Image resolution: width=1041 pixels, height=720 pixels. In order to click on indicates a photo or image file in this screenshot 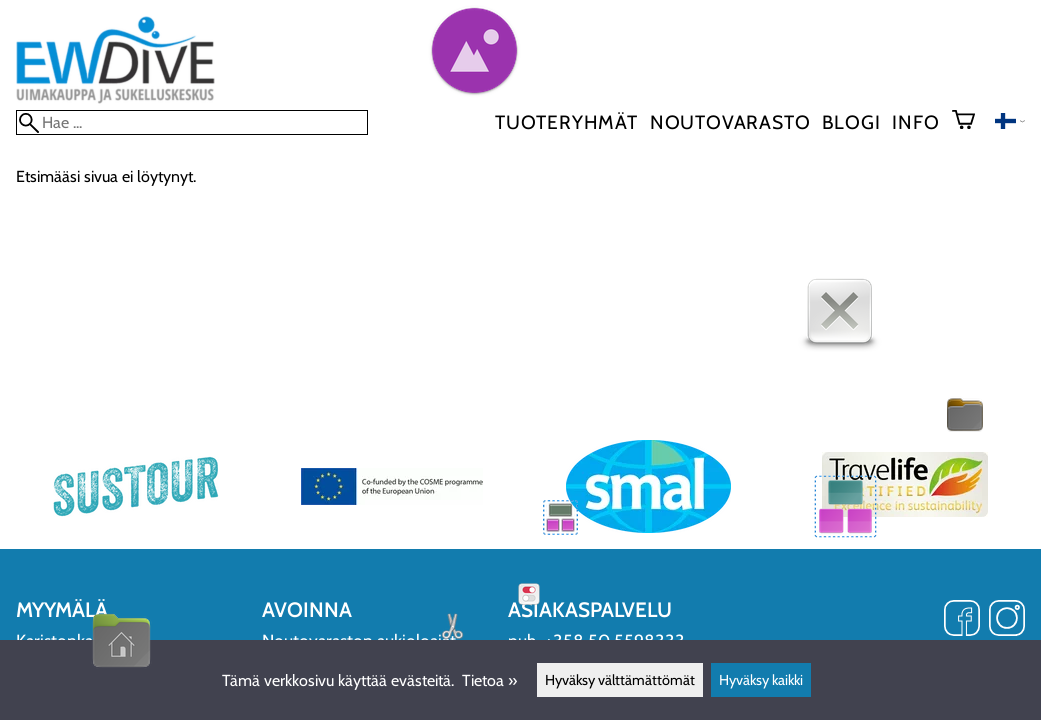, I will do `click(474, 50)`.